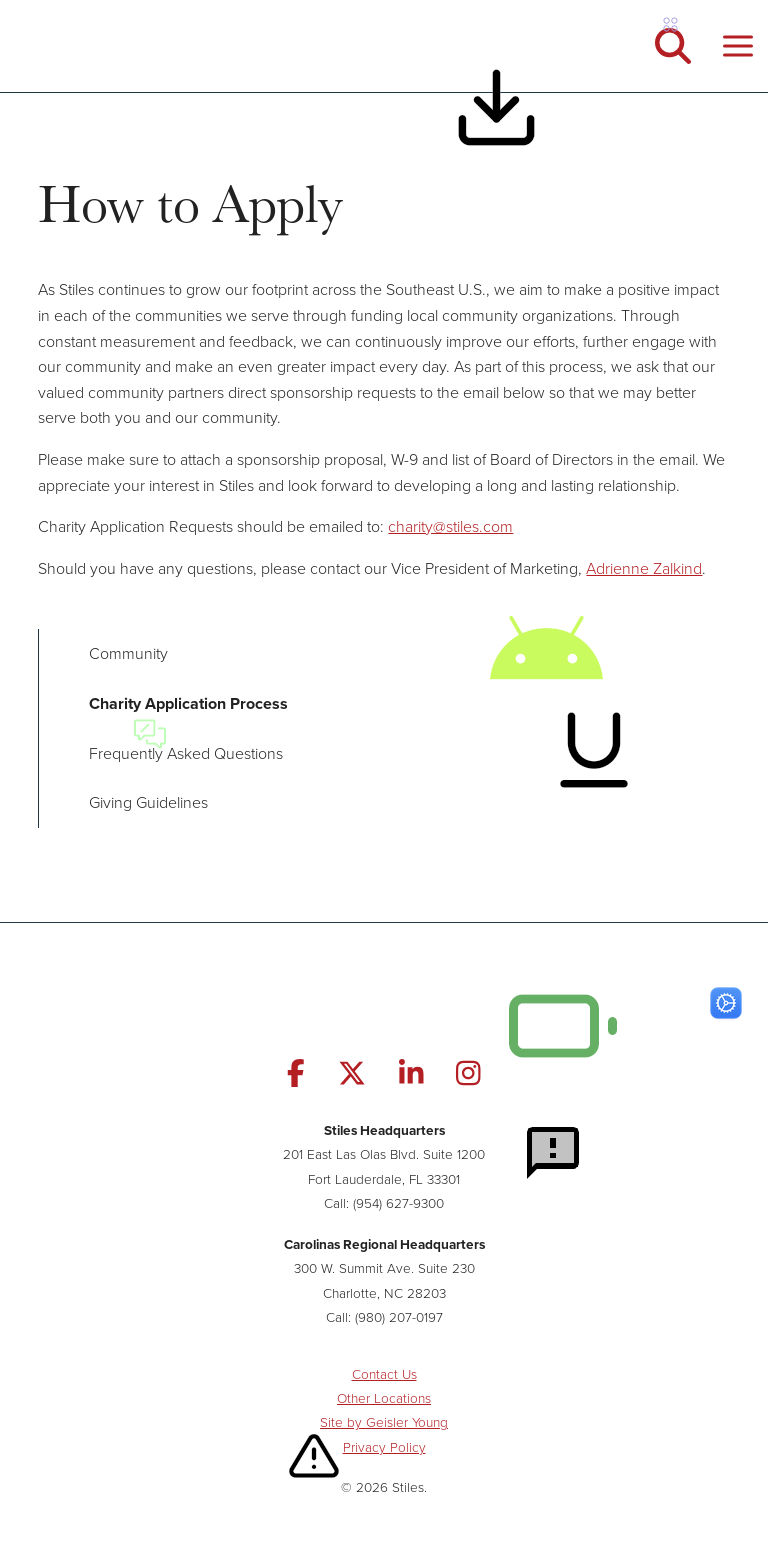  Describe the element at coordinates (553, 1153) in the screenshot. I see `indicates a failed or undelivered text message` at that location.